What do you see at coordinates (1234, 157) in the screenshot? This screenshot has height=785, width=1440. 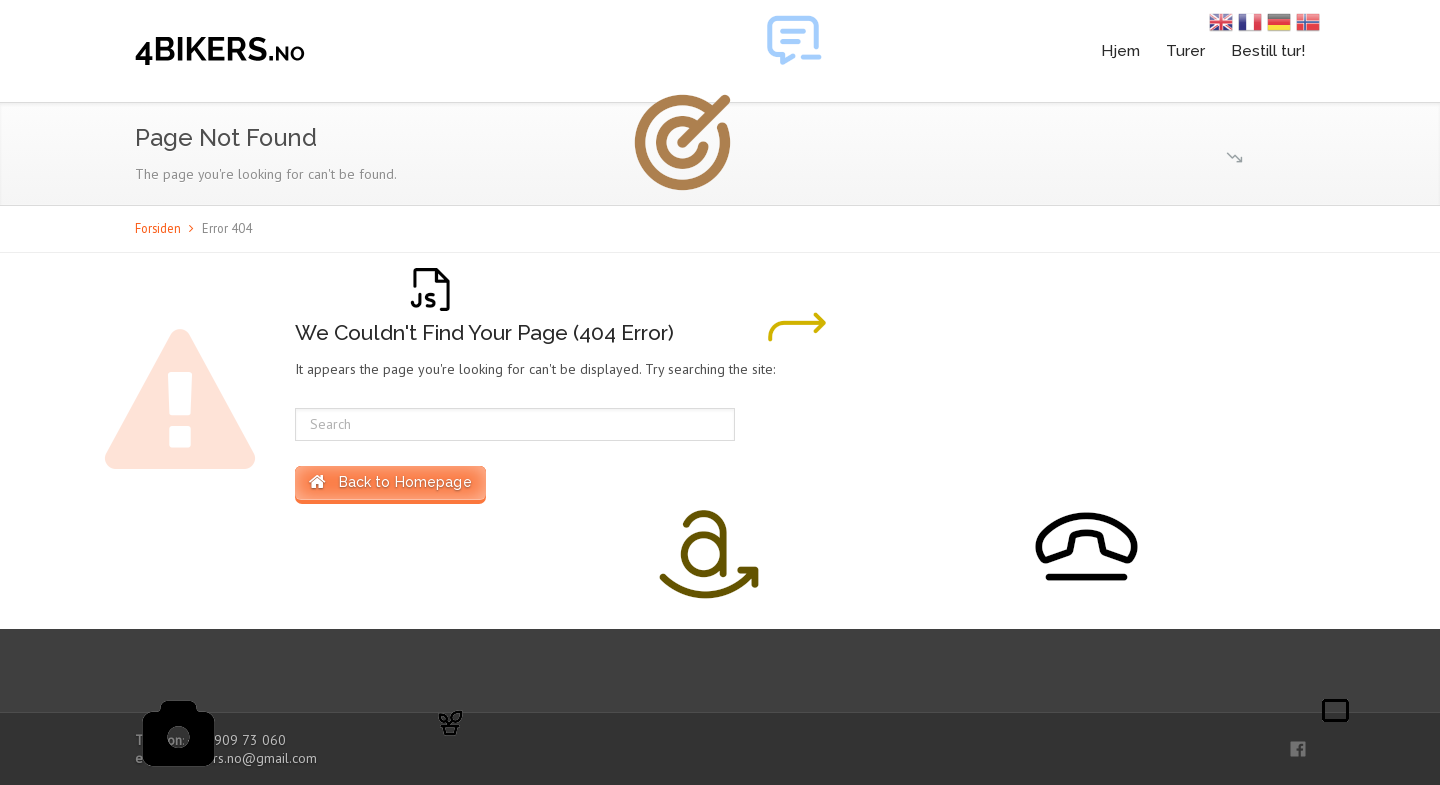 I see `indicates a declining trend or decrease in value` at bounding box center [1234, 157].